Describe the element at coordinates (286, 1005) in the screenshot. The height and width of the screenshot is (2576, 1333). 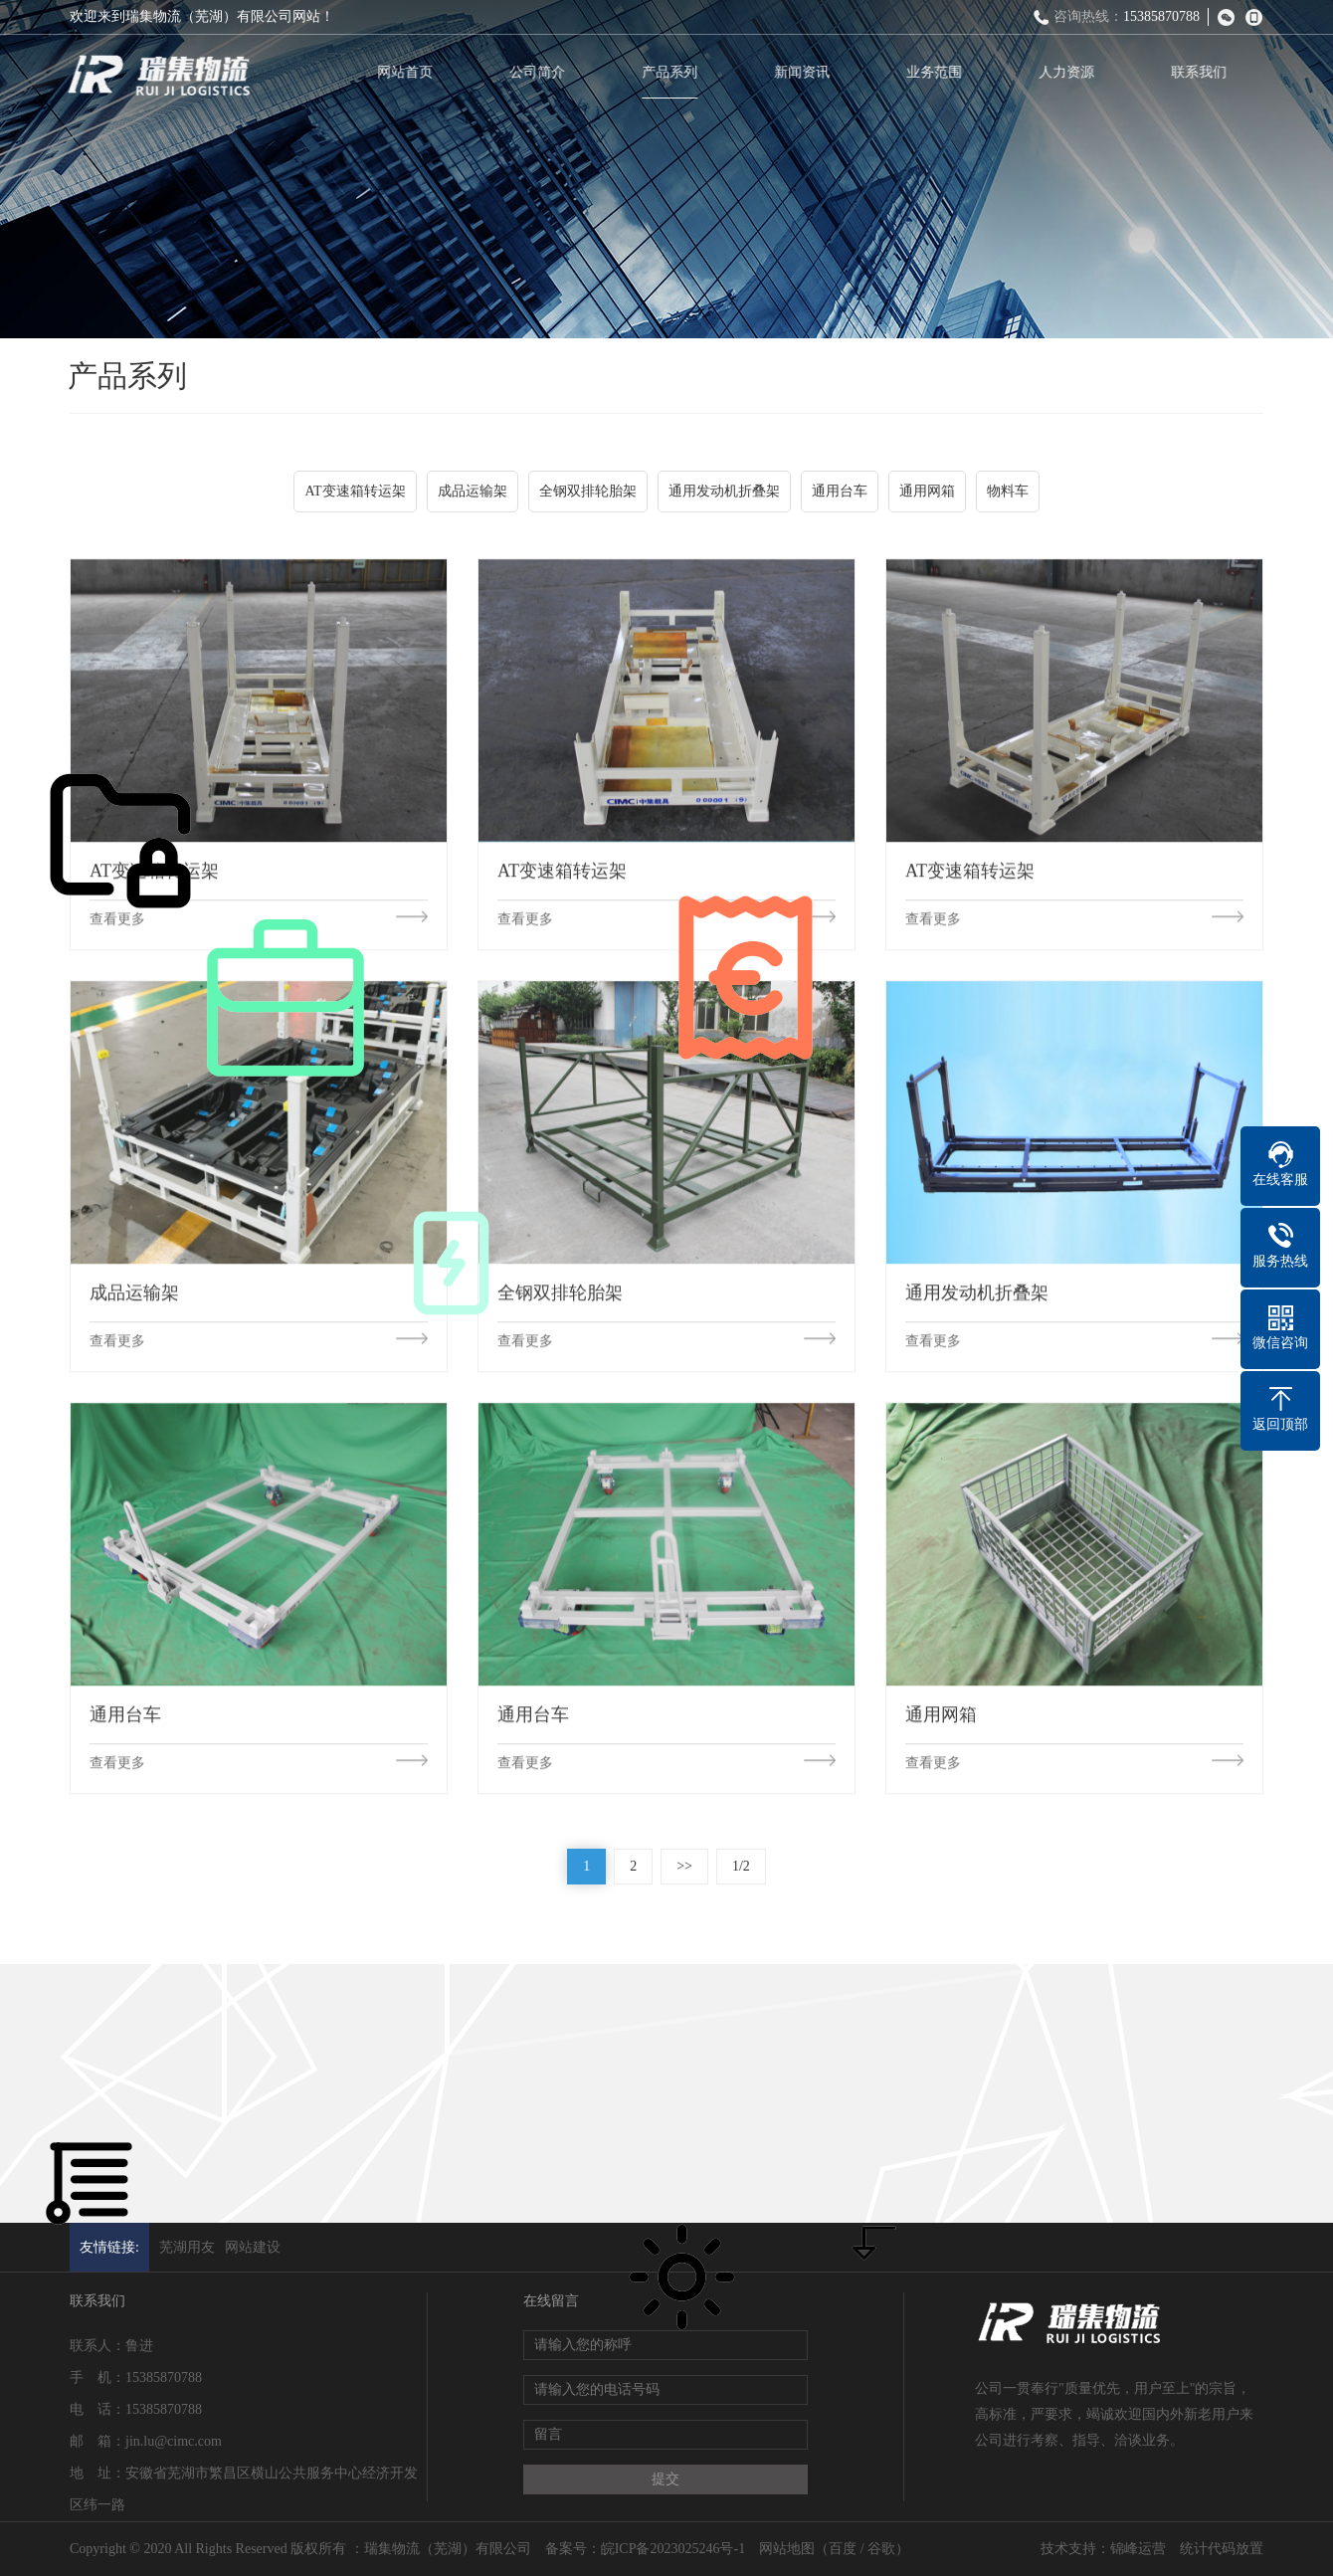
I see `access work or business-related content` at that location.